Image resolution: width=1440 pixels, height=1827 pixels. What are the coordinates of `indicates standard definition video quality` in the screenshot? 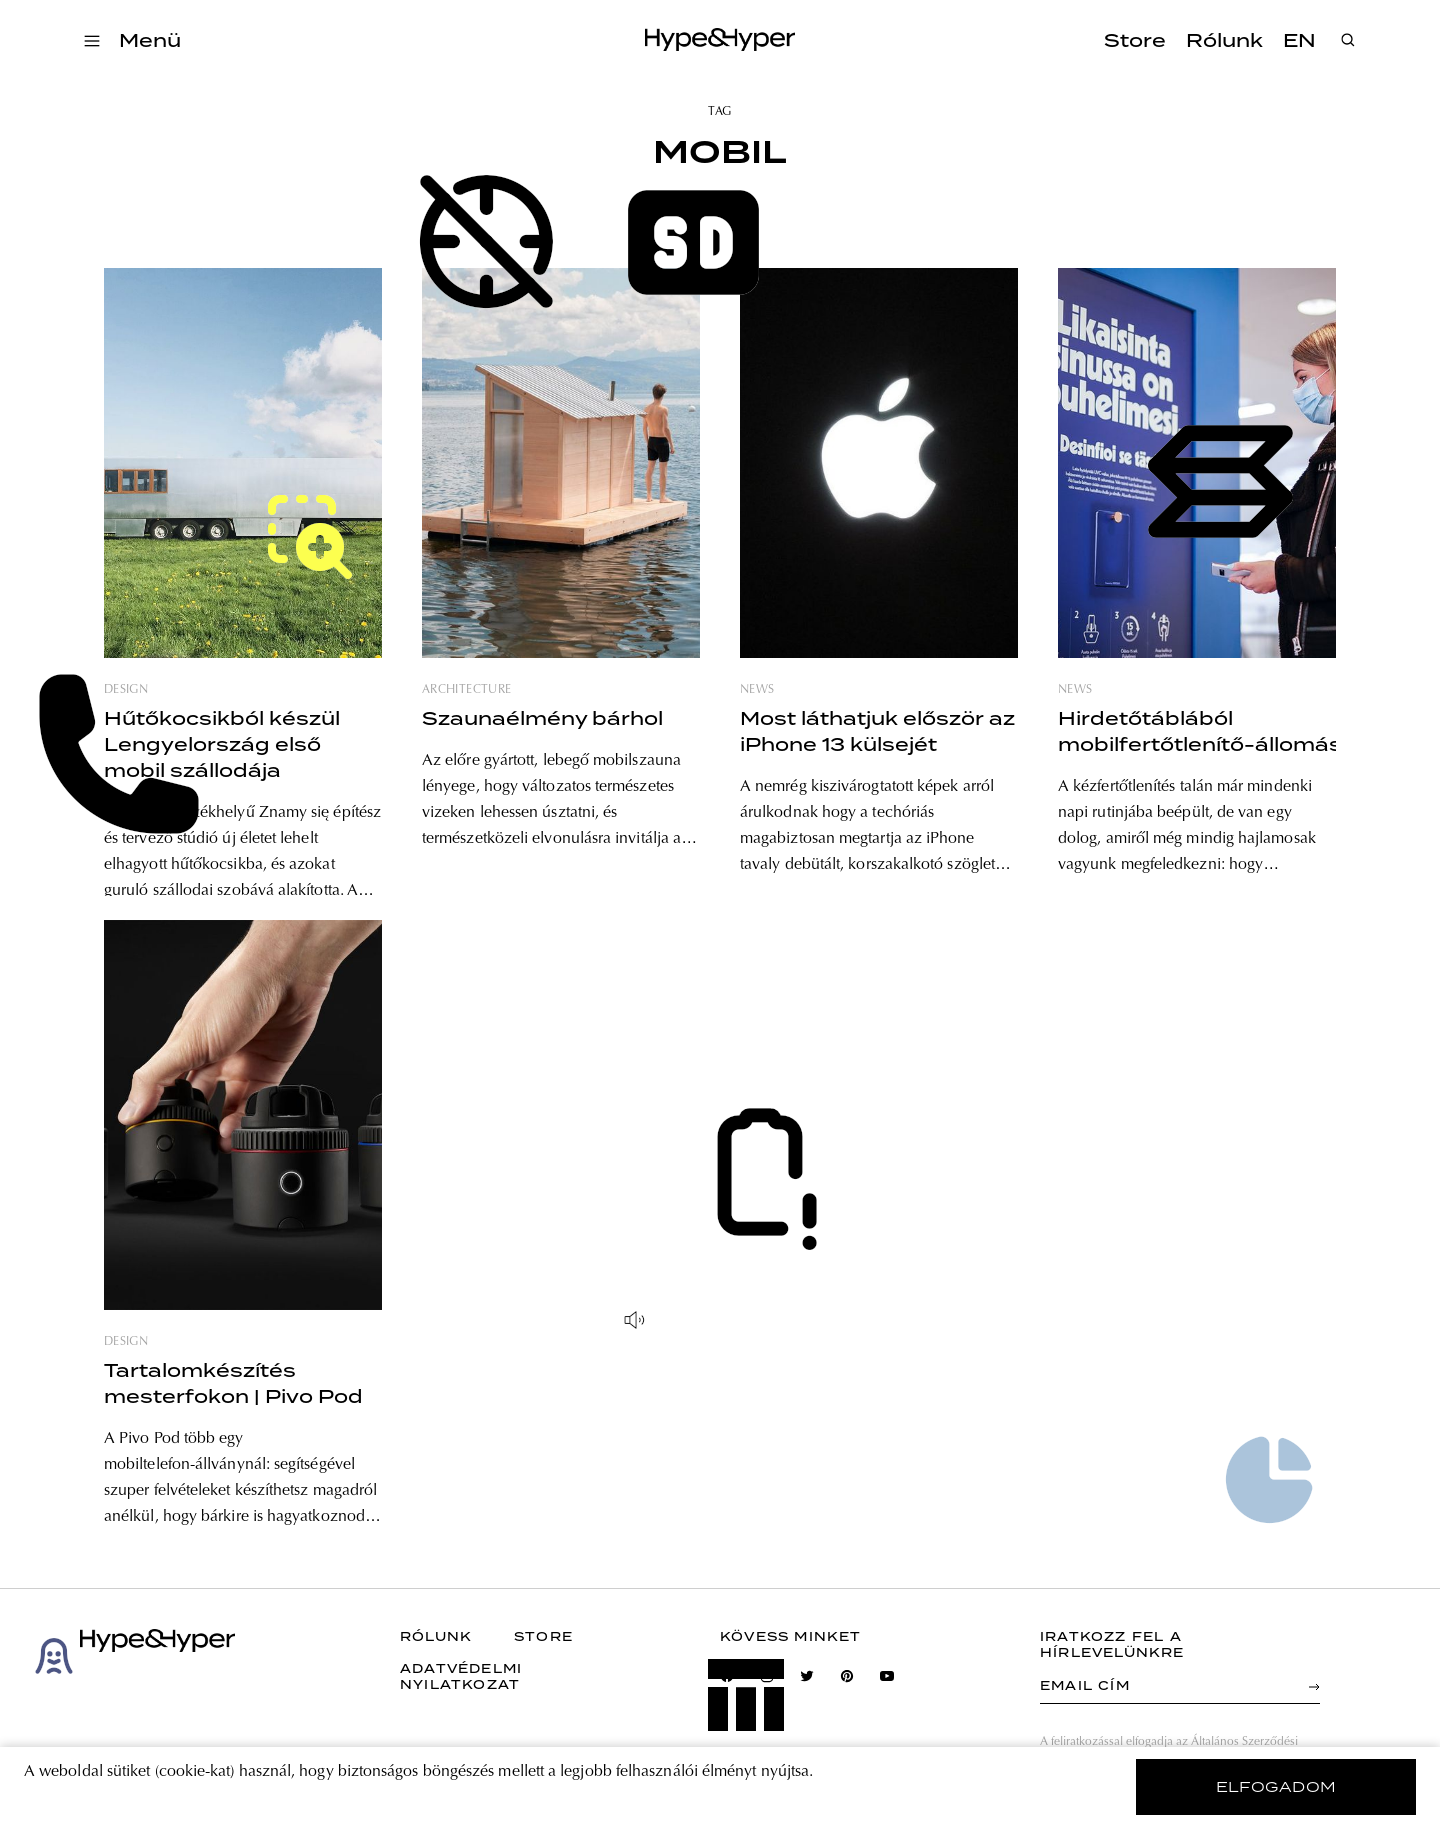 It's located at (693, 242).